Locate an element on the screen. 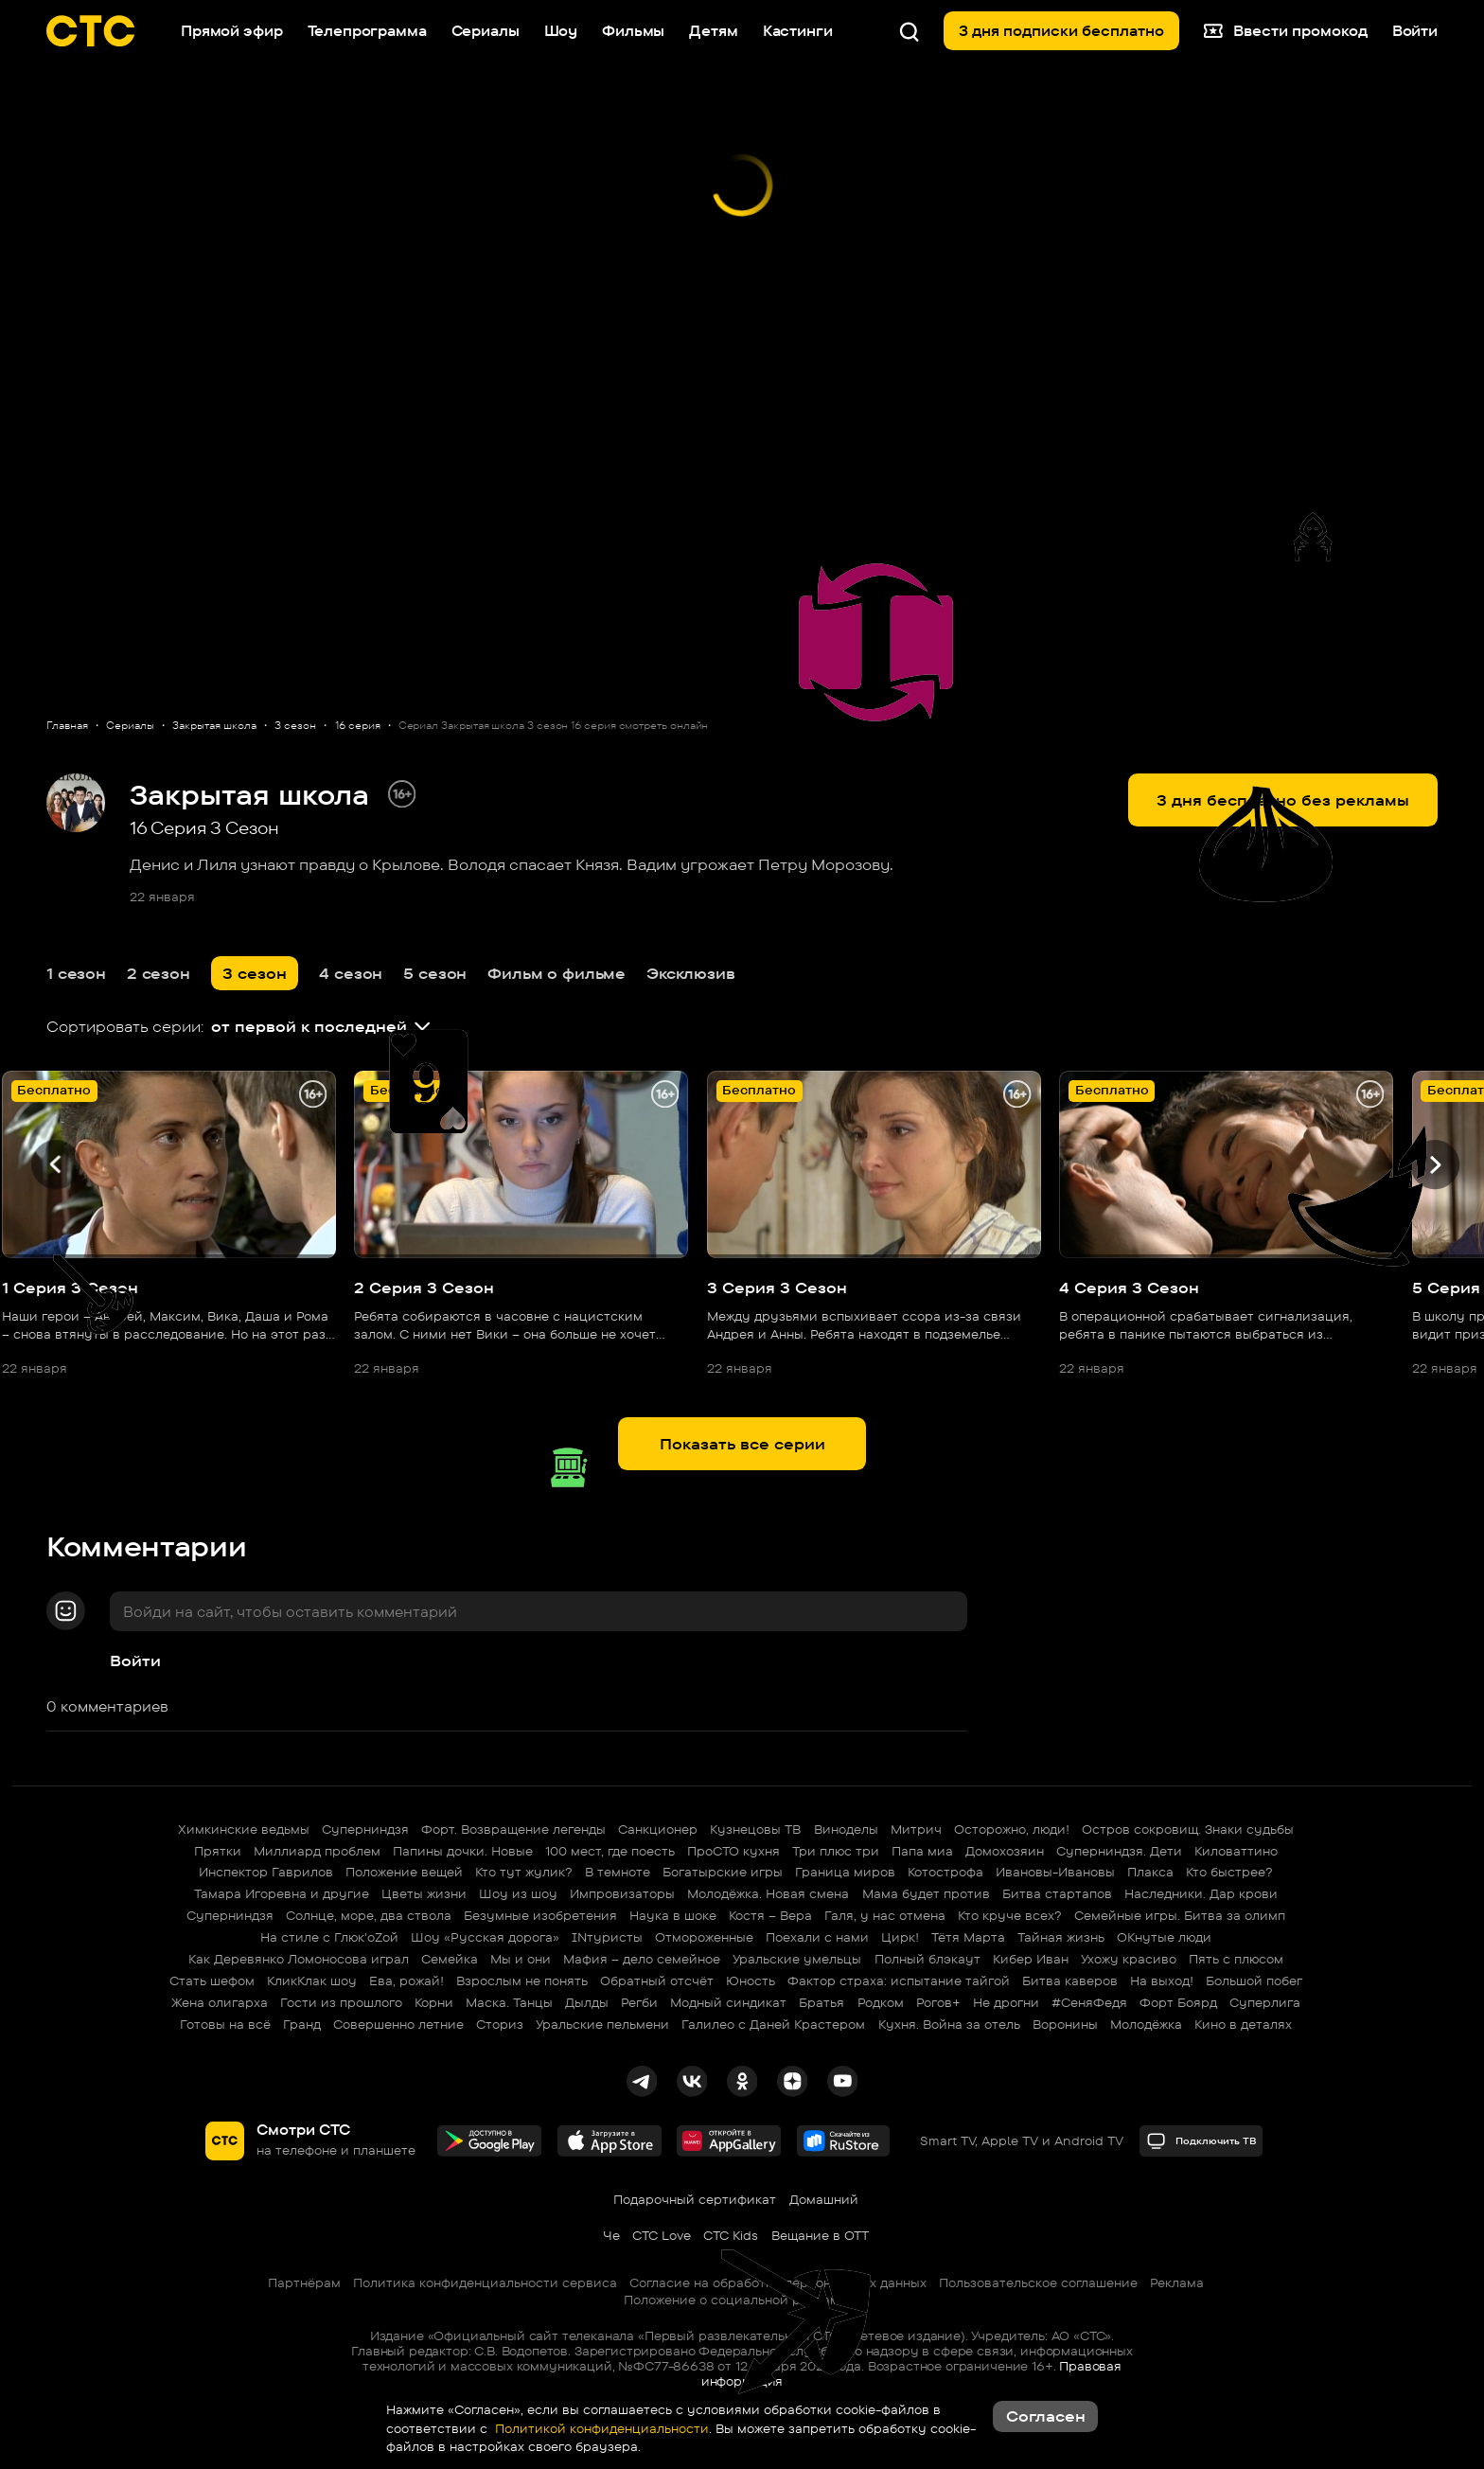 The height and width of the screenshot is (2469, 1484). select dumpling or bao item in a food game is located at coordinates (1265, 844).